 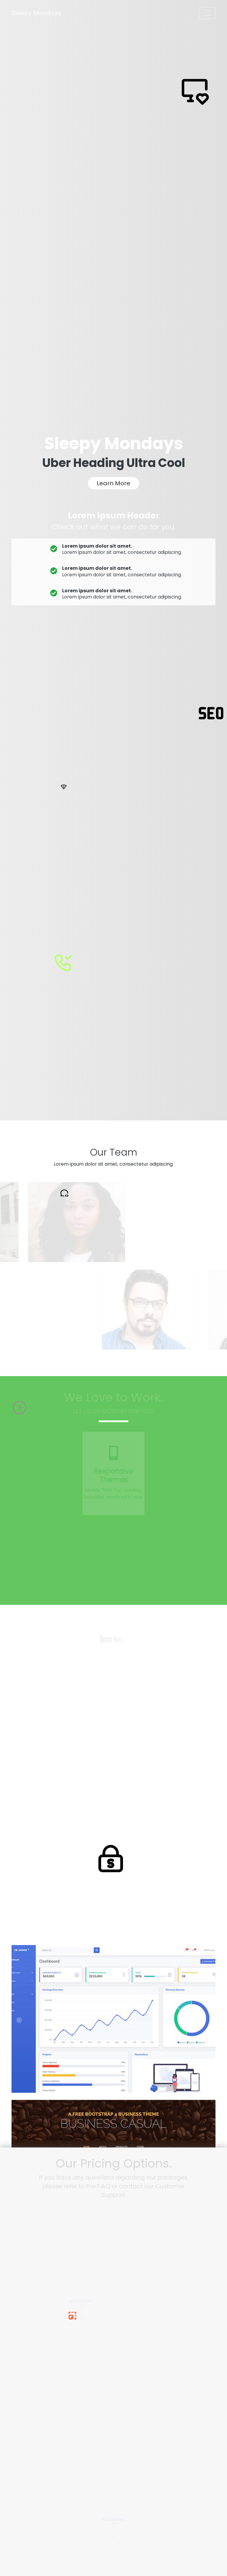 What do you see at coordinates (20, 1408) in the screenshot?
I see `go to next item or step` at bounding box center [20, 1408].